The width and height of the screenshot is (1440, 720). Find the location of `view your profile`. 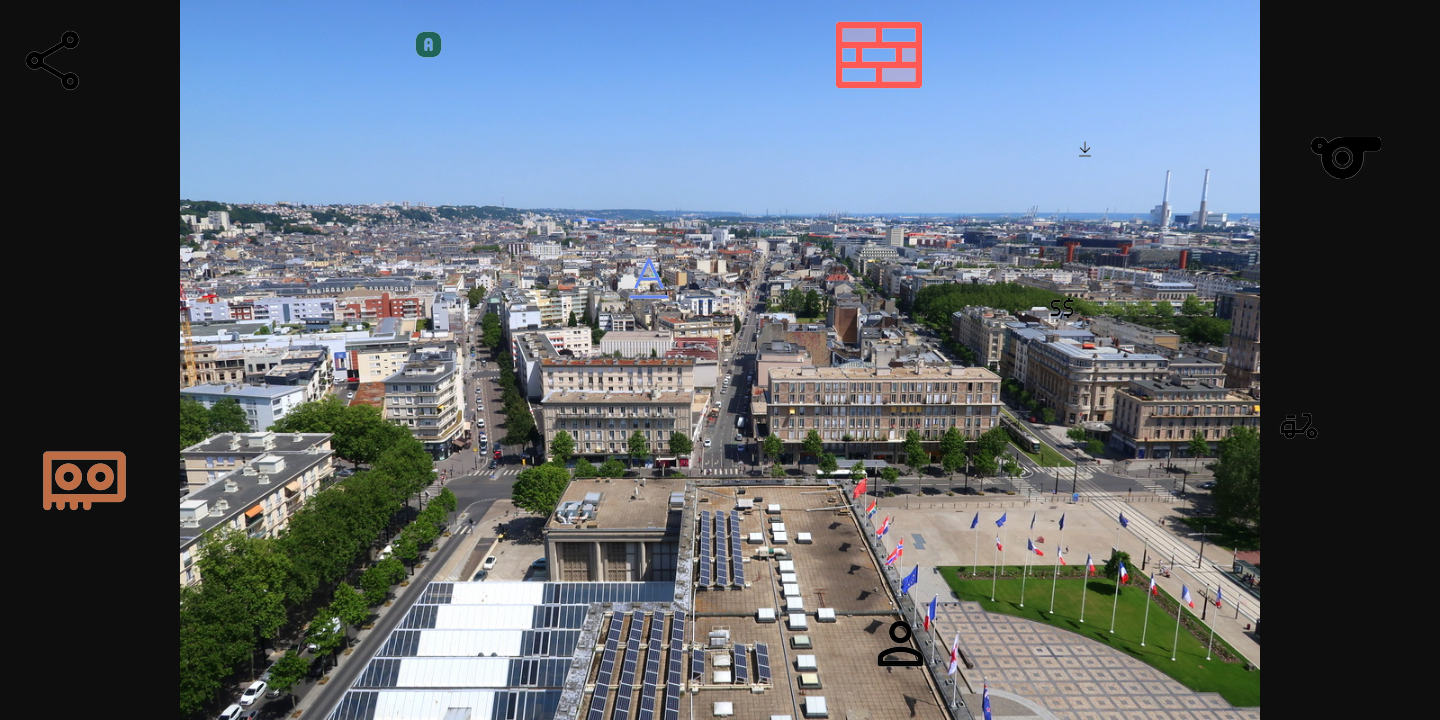

view your profile is located at coordinates (900, 643).